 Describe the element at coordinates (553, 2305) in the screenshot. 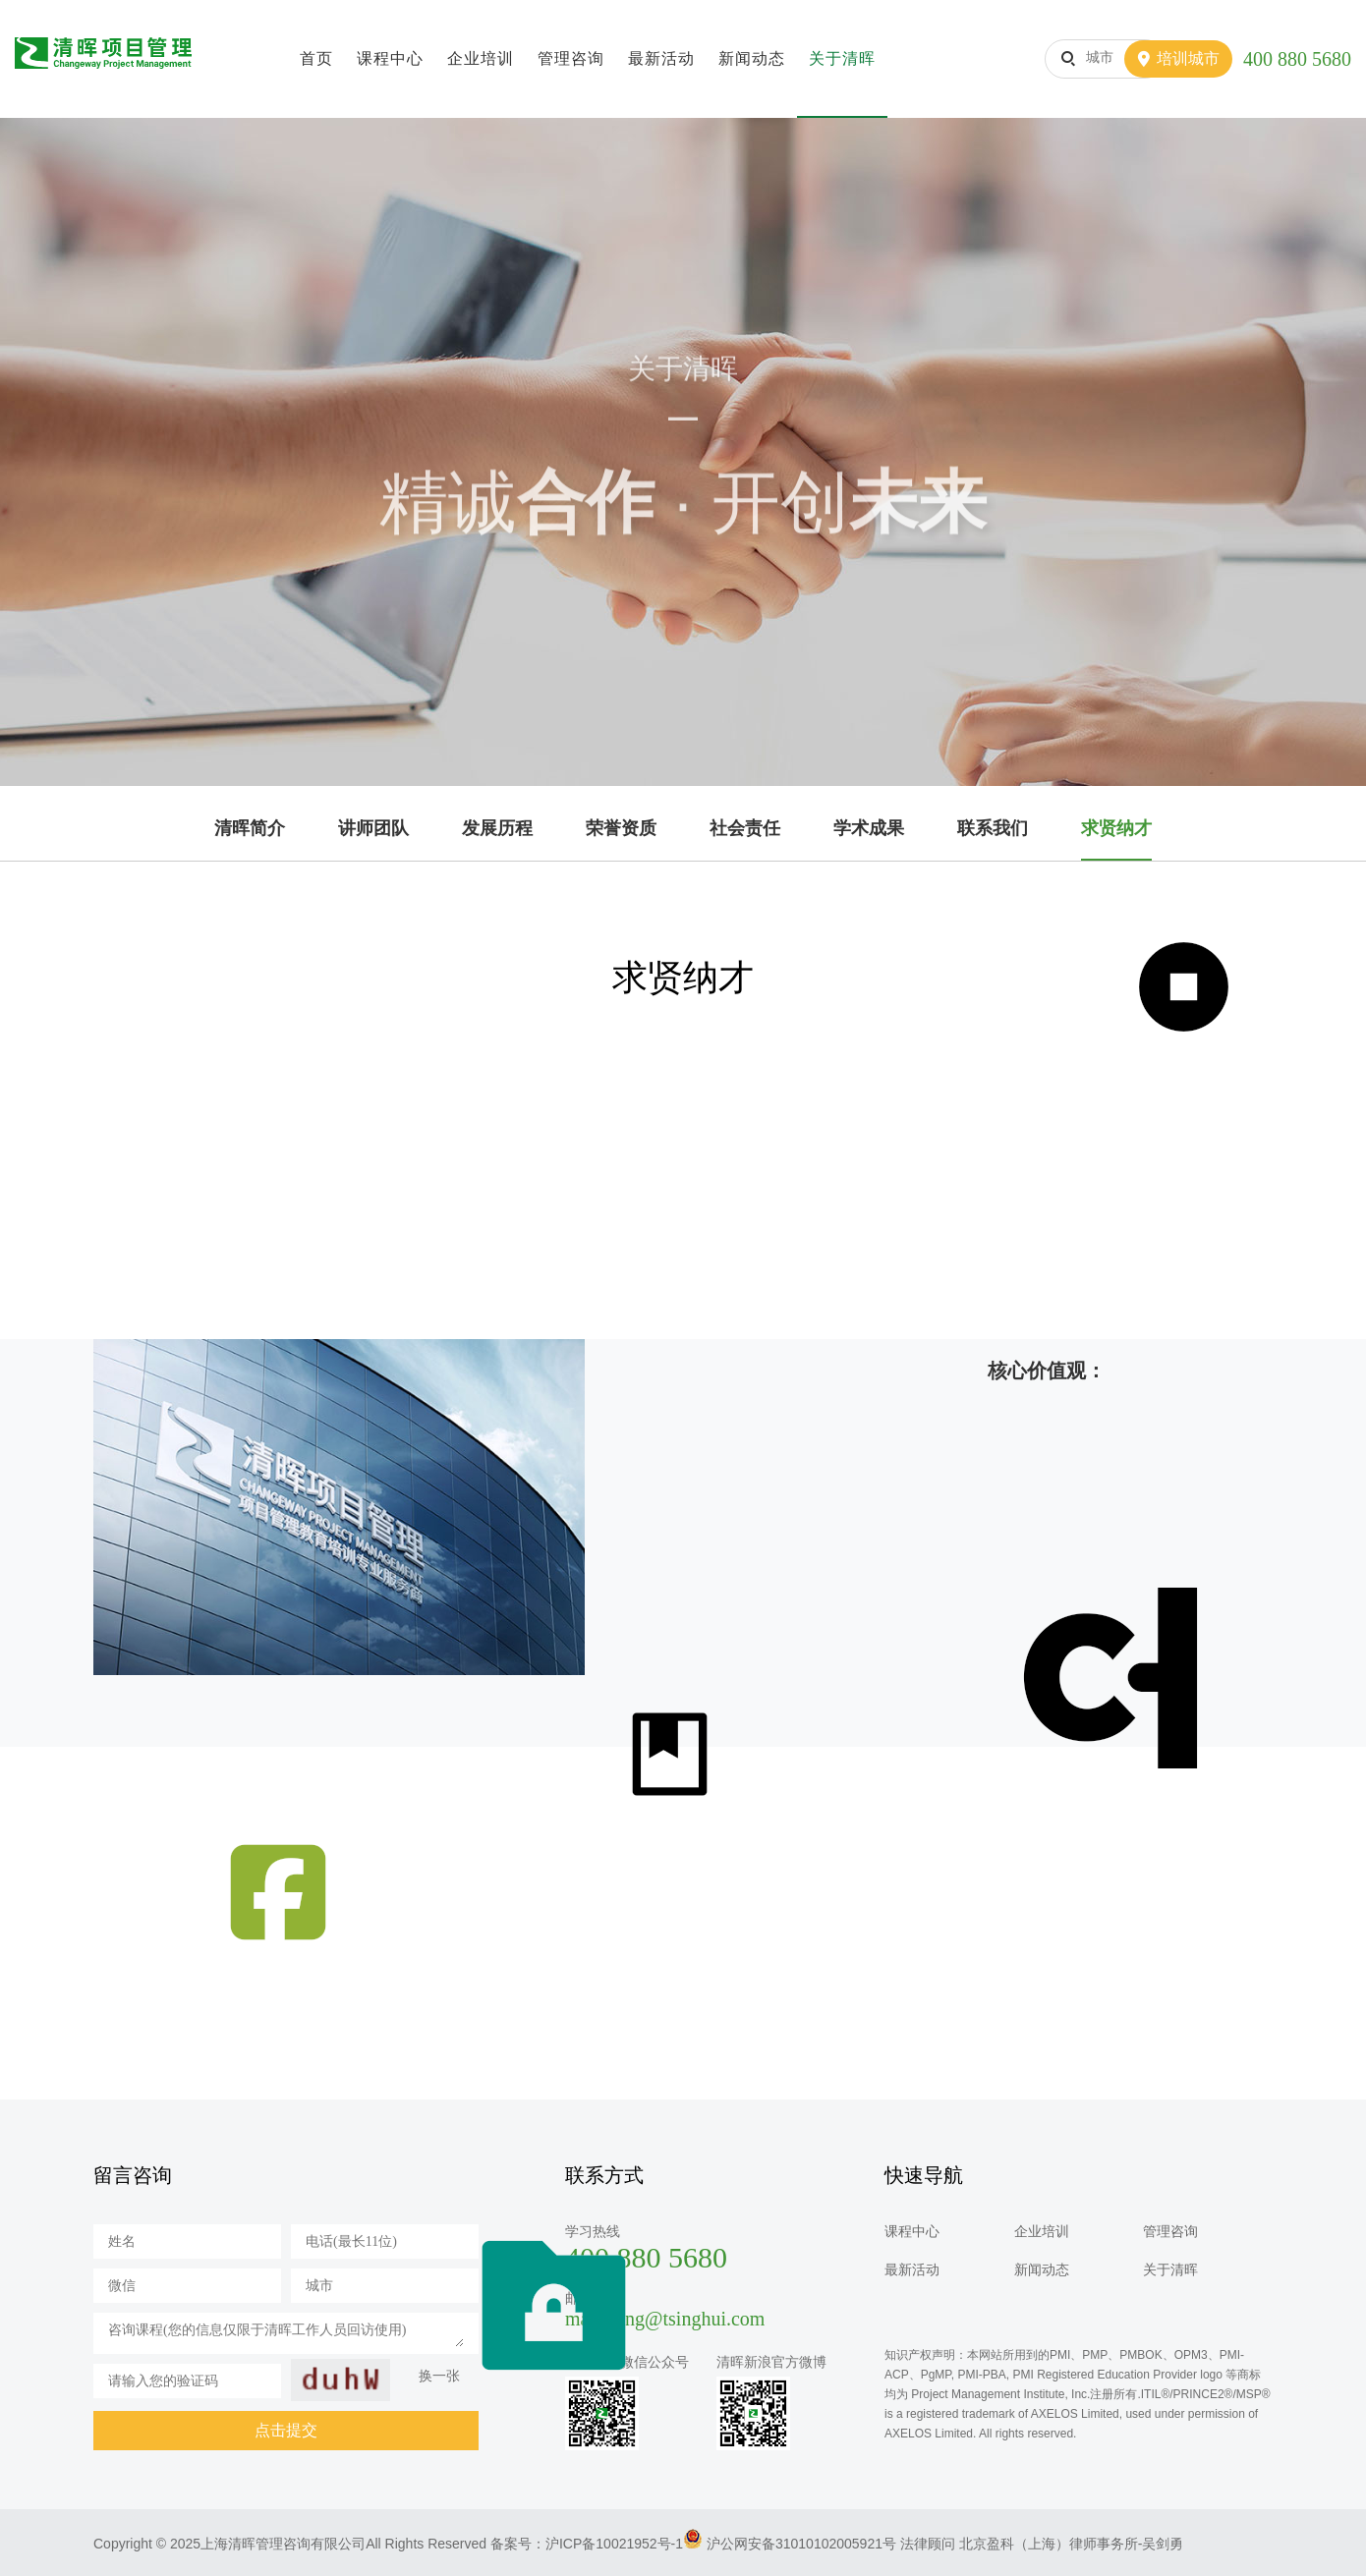

I see `access a password-protected folder` at that location.